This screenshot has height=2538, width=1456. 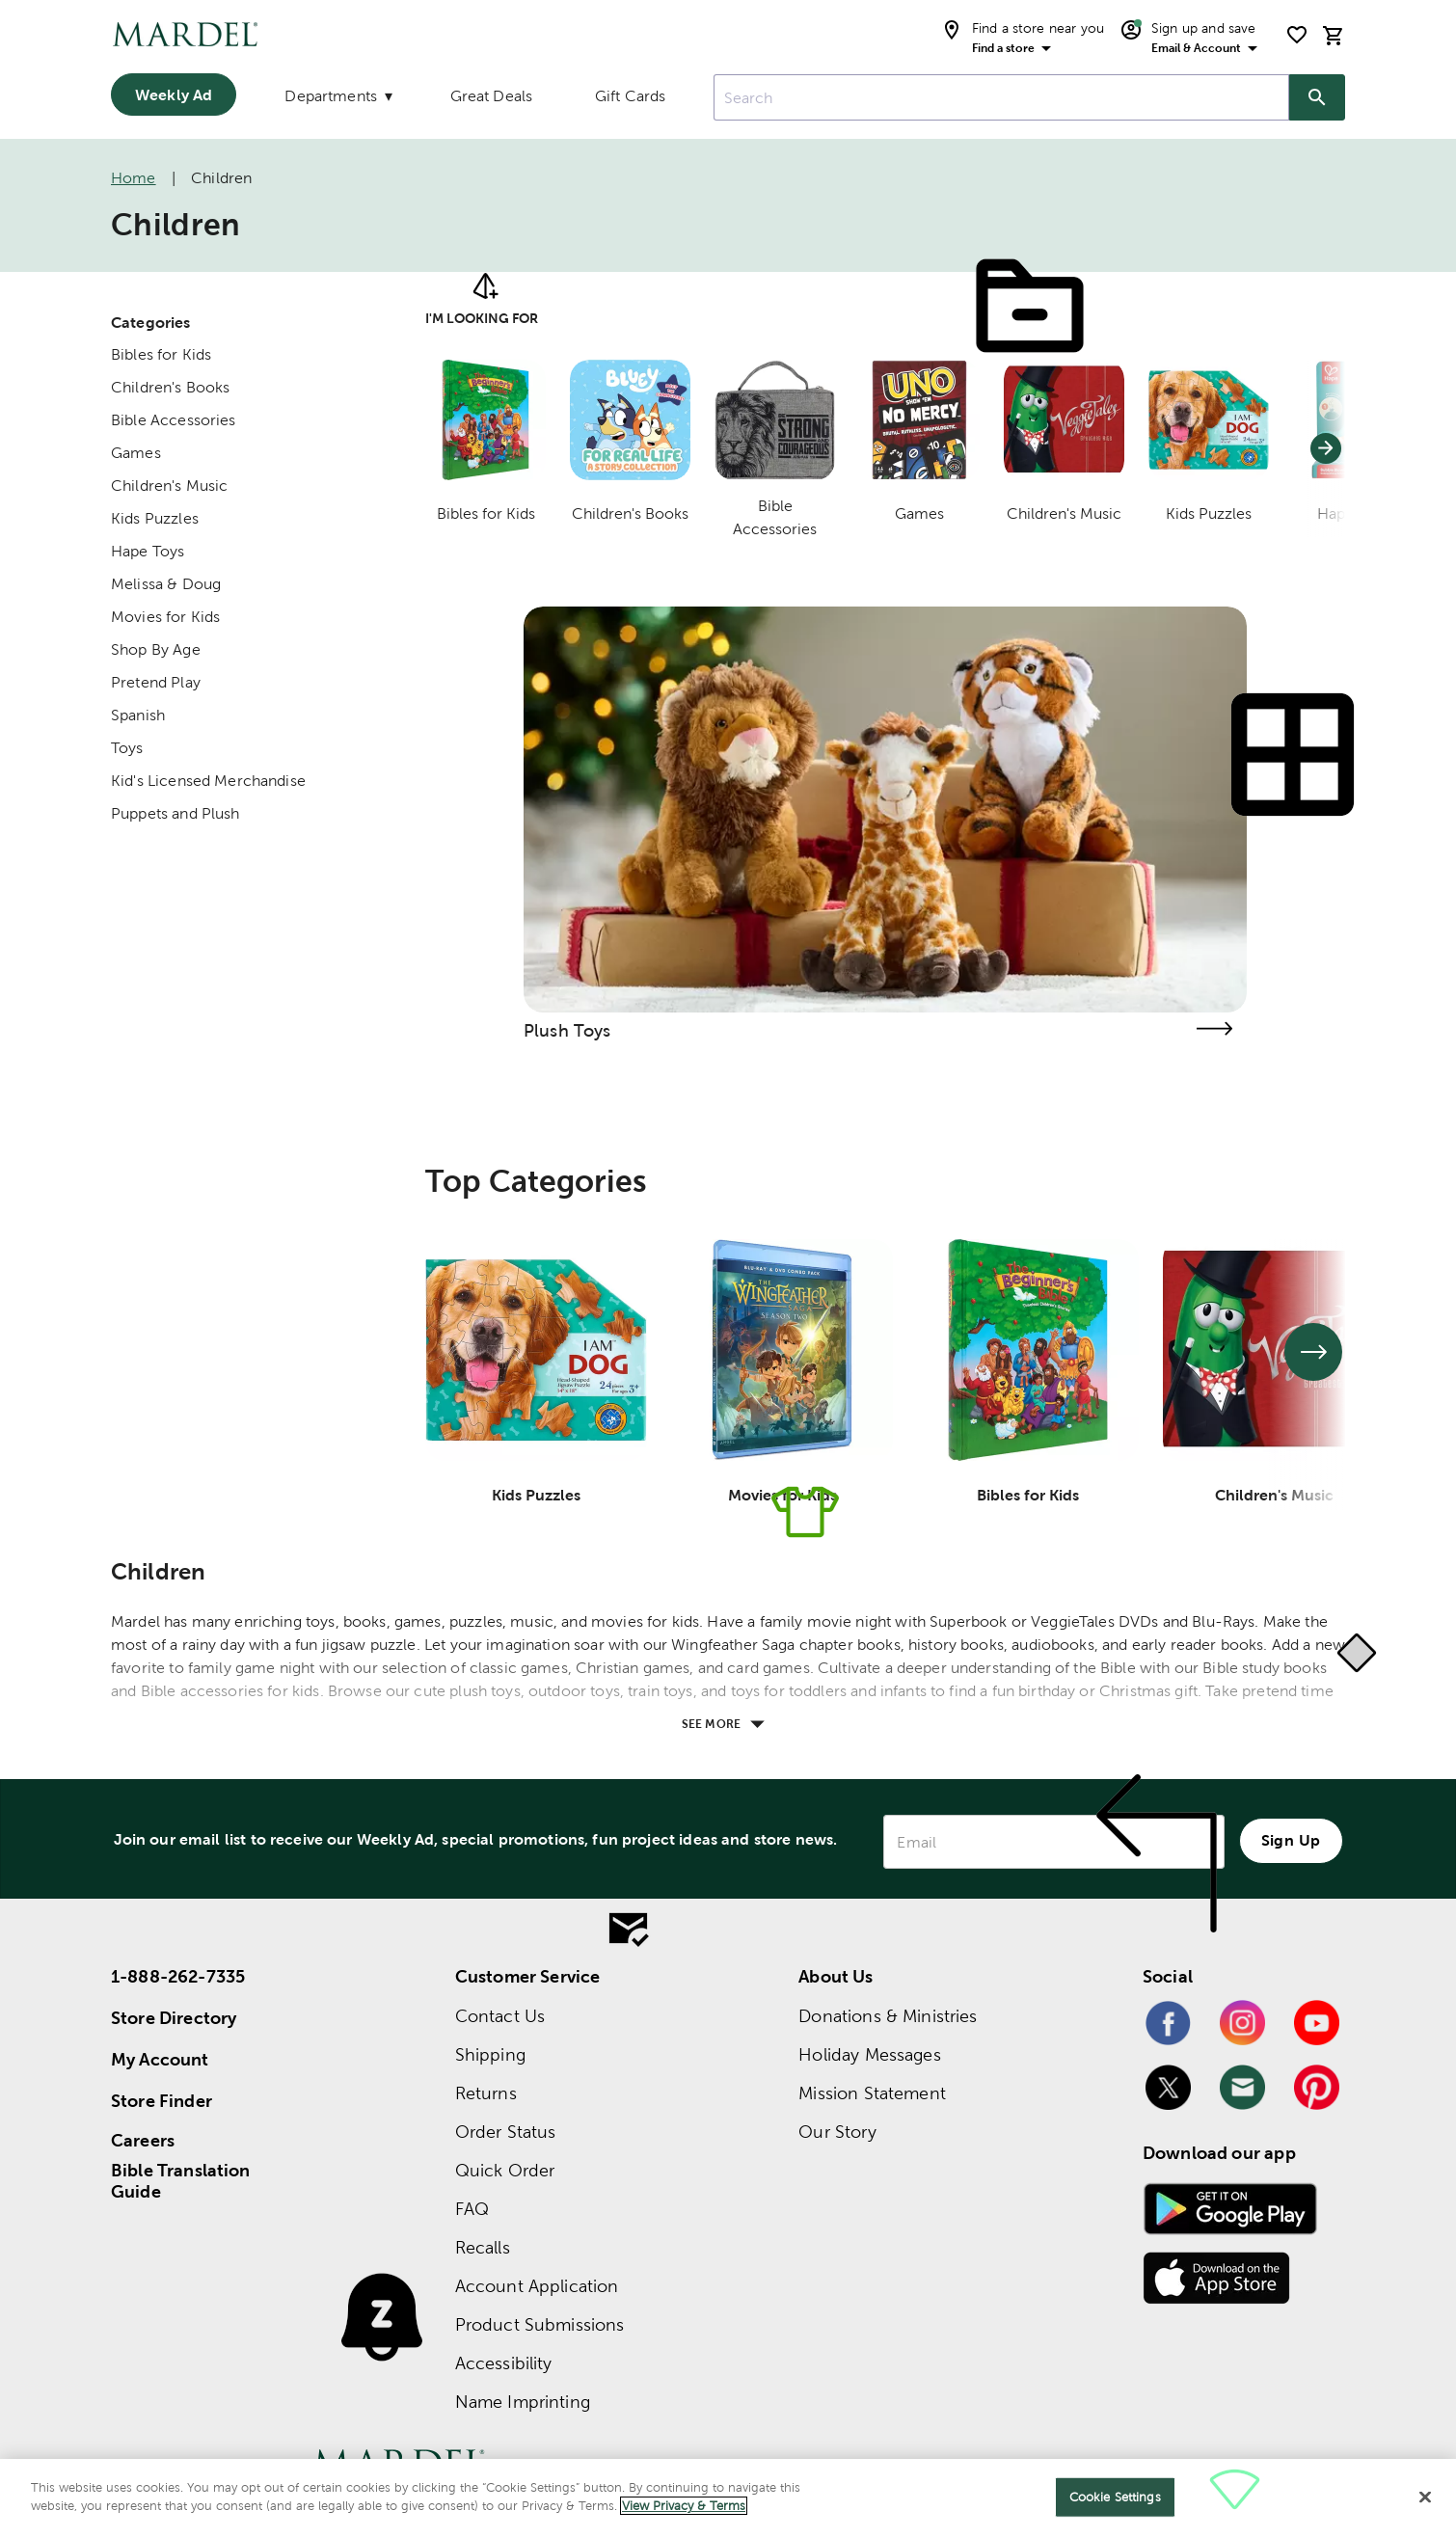 What do you see at coordinates (382, 2317) in the screenshot?
I see `mute notifications or enable do not disturb mode` at bounding box center [382, 2317].